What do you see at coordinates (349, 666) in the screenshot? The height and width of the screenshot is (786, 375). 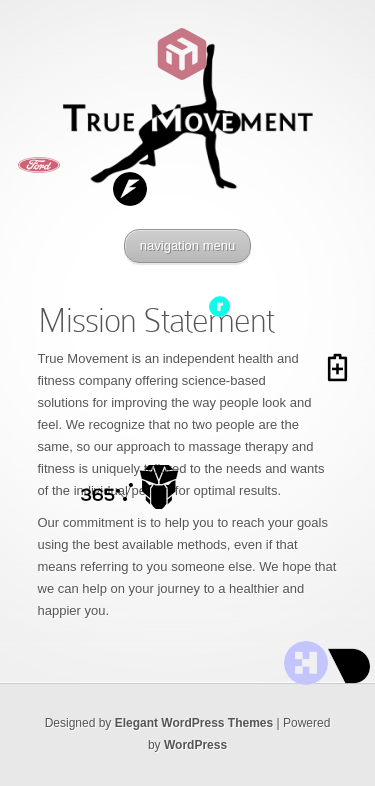 I see `open netdata monitoring dashboard` at bounding box center [349, 666].